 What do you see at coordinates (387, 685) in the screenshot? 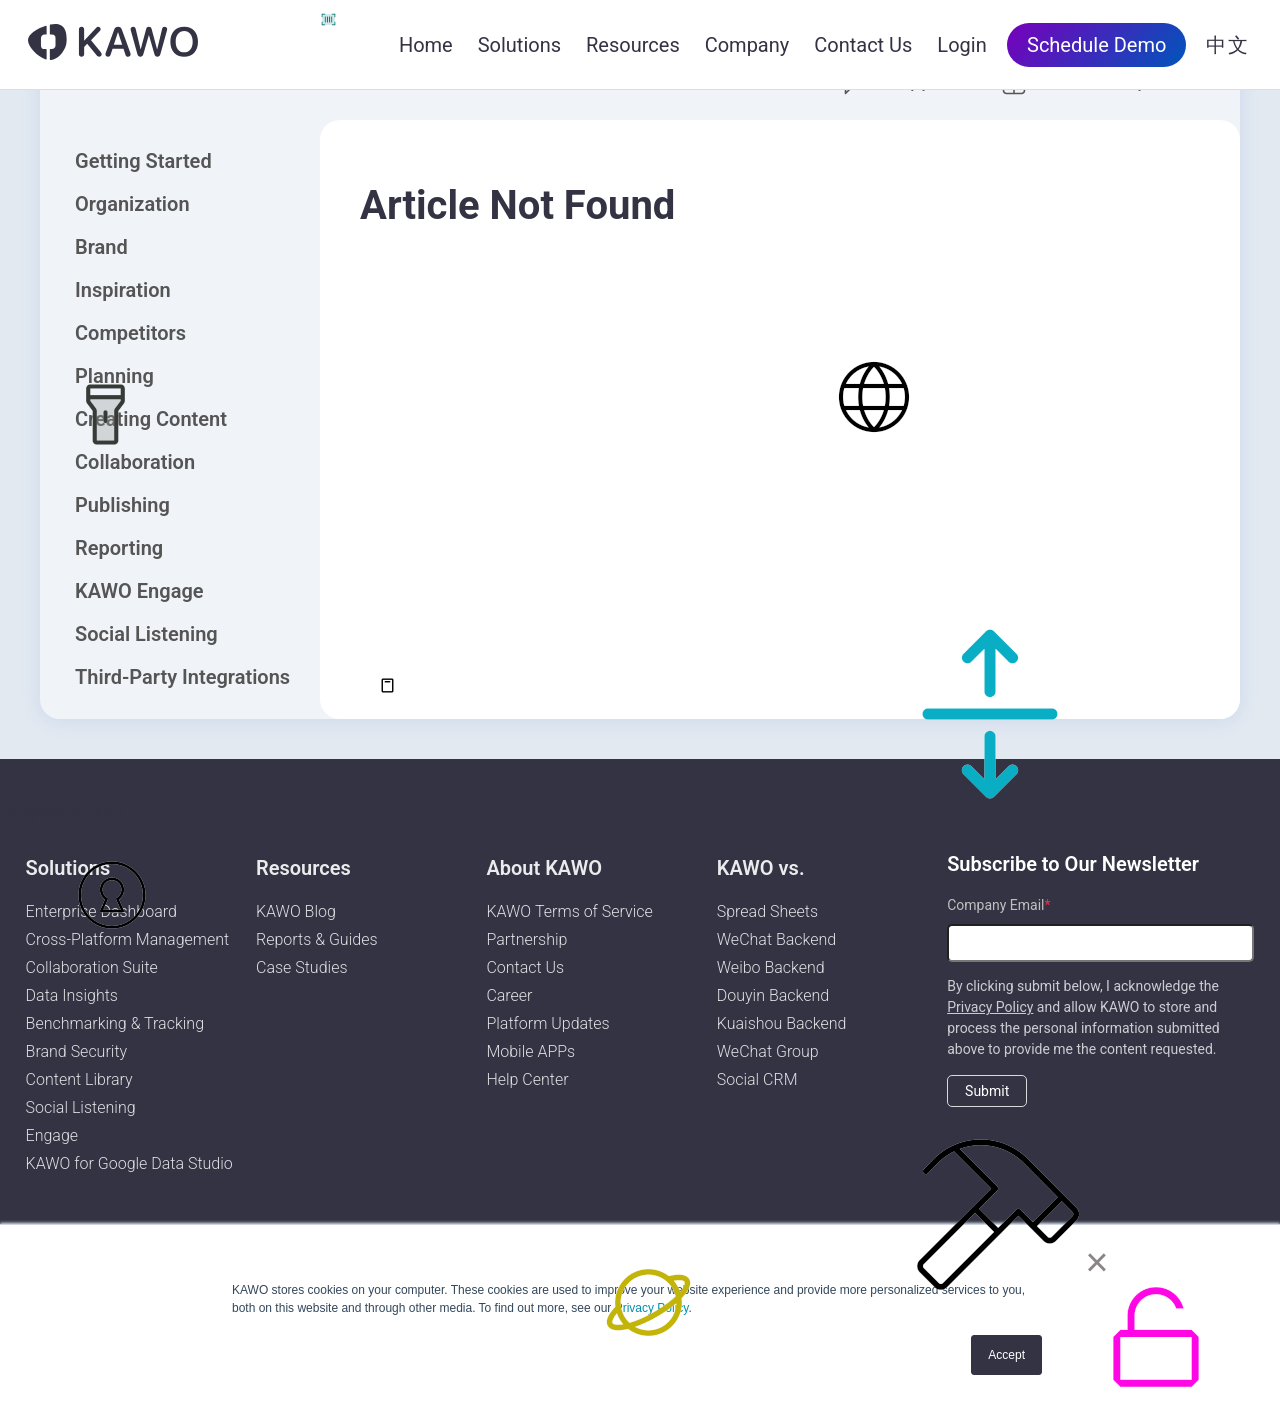
I see `tablet device with speaker` at bounding box center [387, 685].